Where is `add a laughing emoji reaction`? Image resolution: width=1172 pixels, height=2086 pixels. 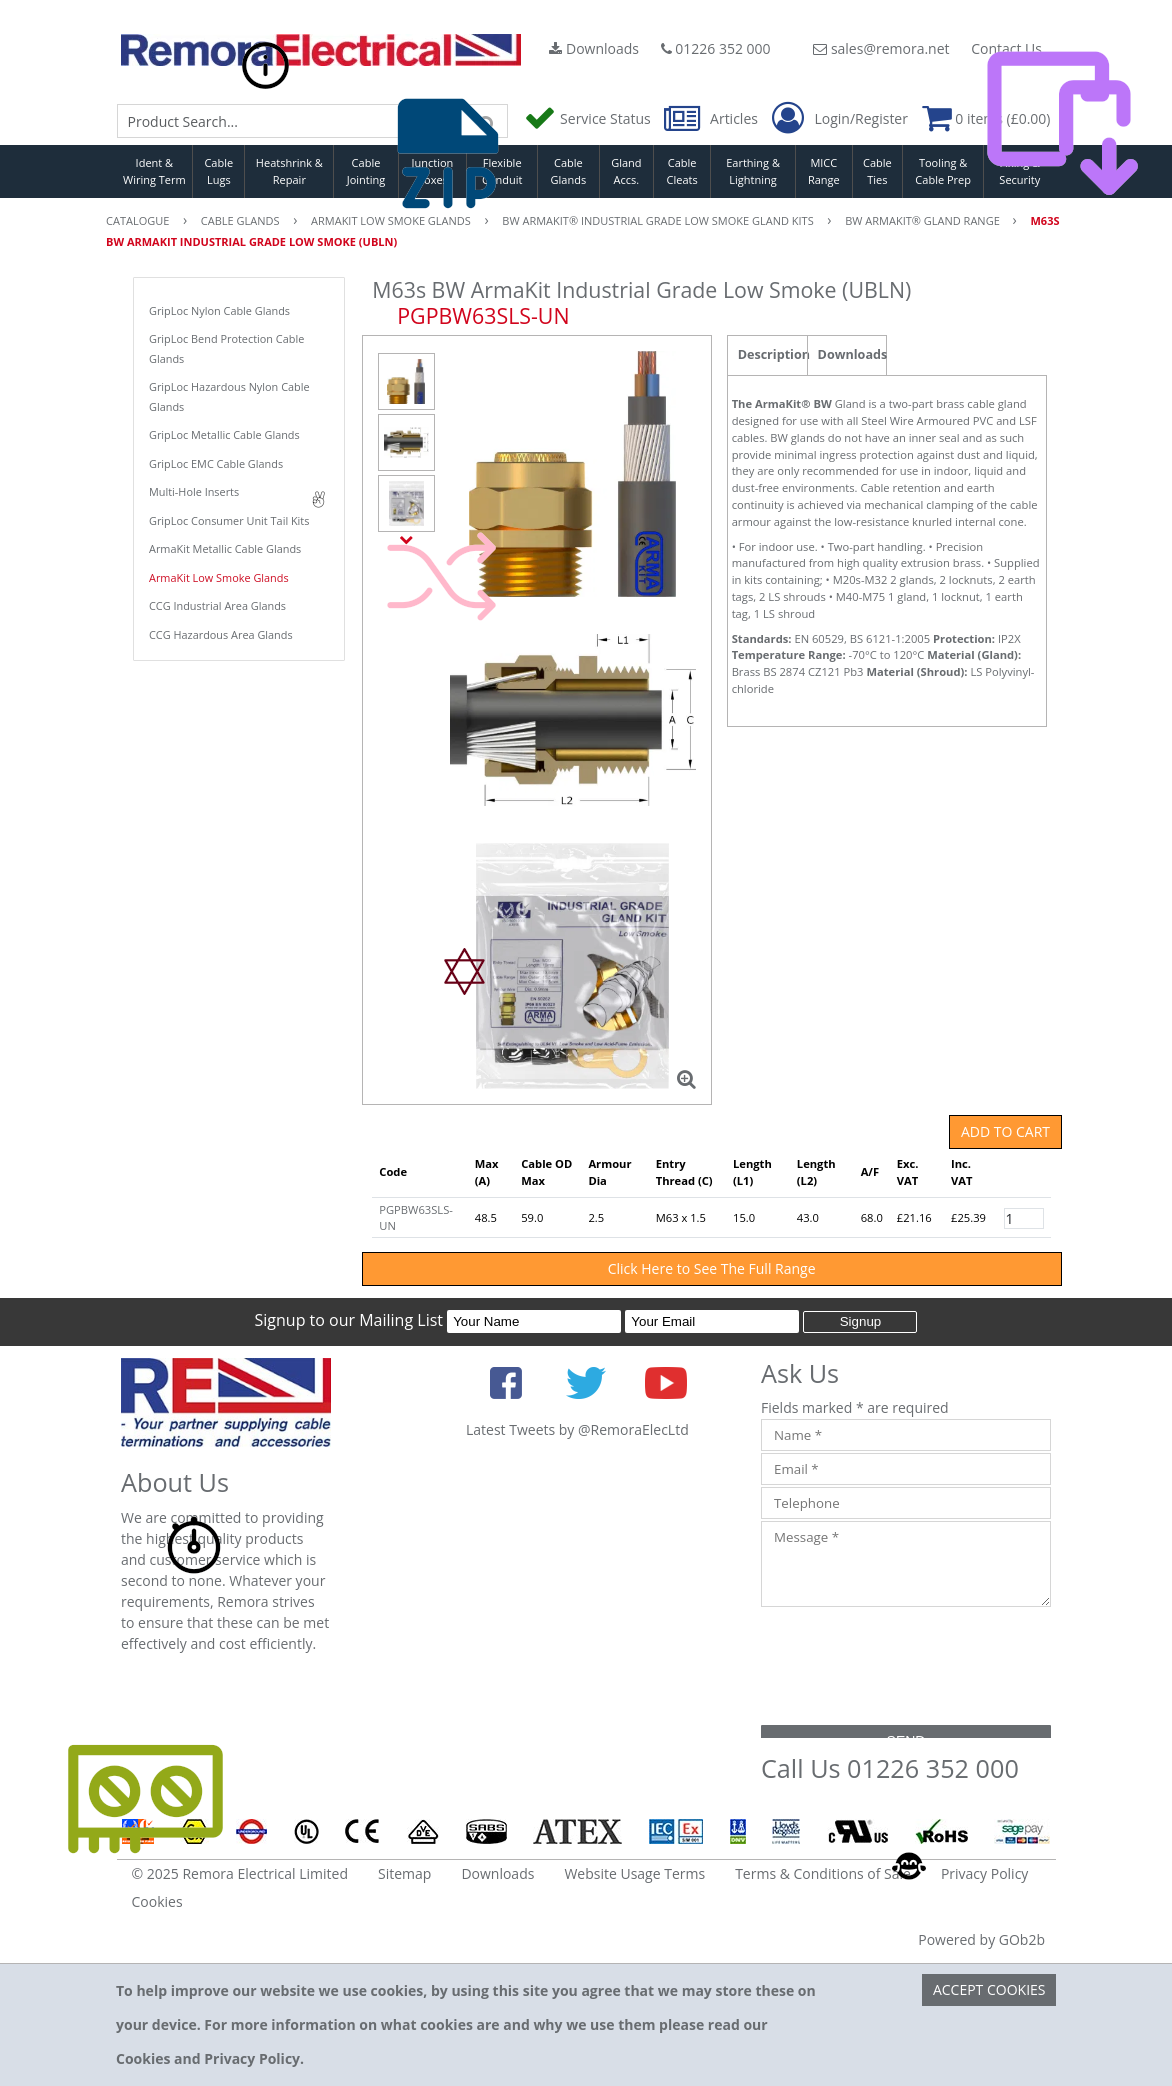 add a laughing emoji reaction is located at coordinates (909, 1866).